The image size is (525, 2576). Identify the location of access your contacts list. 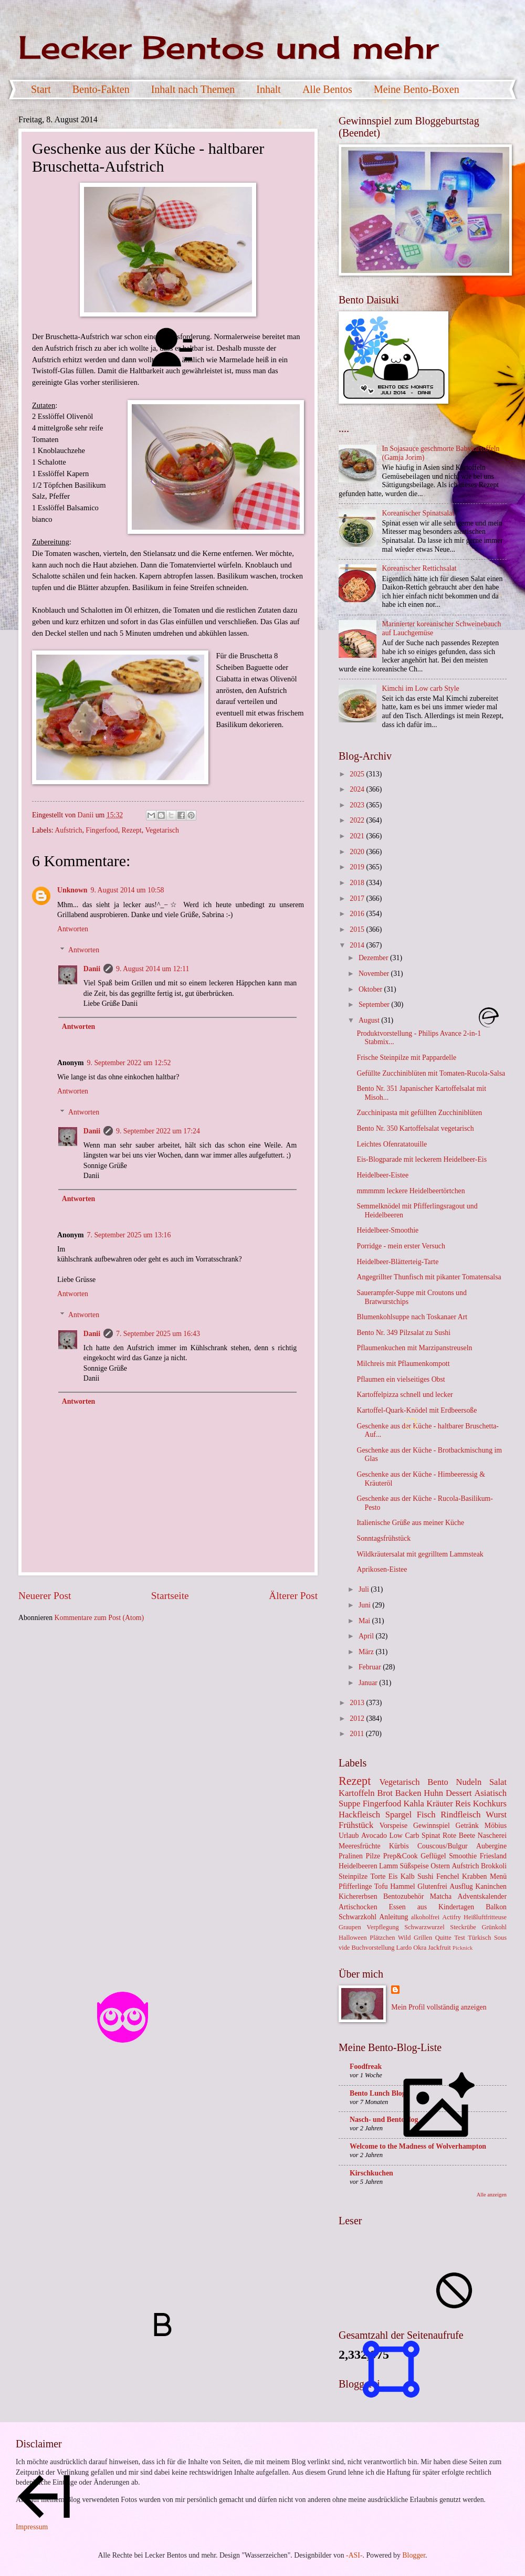
(170, 348).